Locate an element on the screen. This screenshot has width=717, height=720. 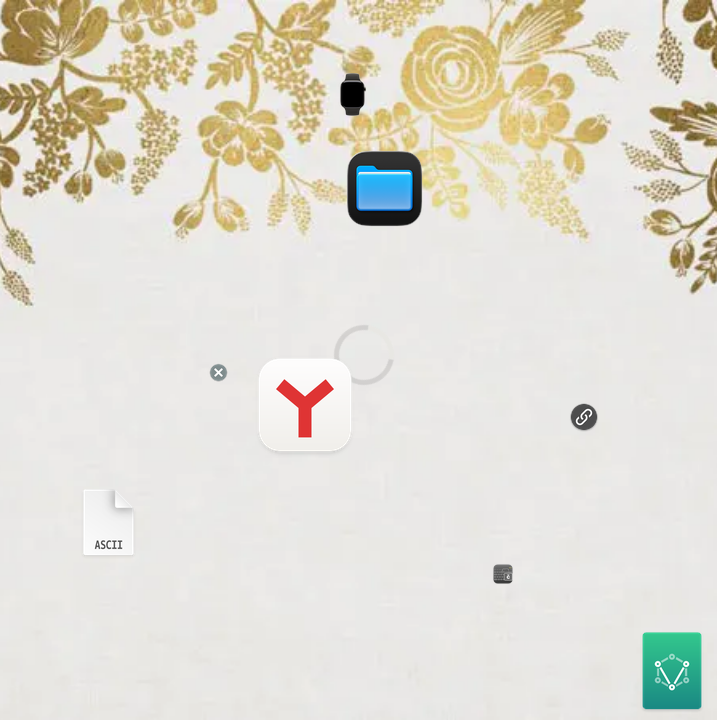
indicates a symbolic link or alias to another file is located at coordinates (584, 417).